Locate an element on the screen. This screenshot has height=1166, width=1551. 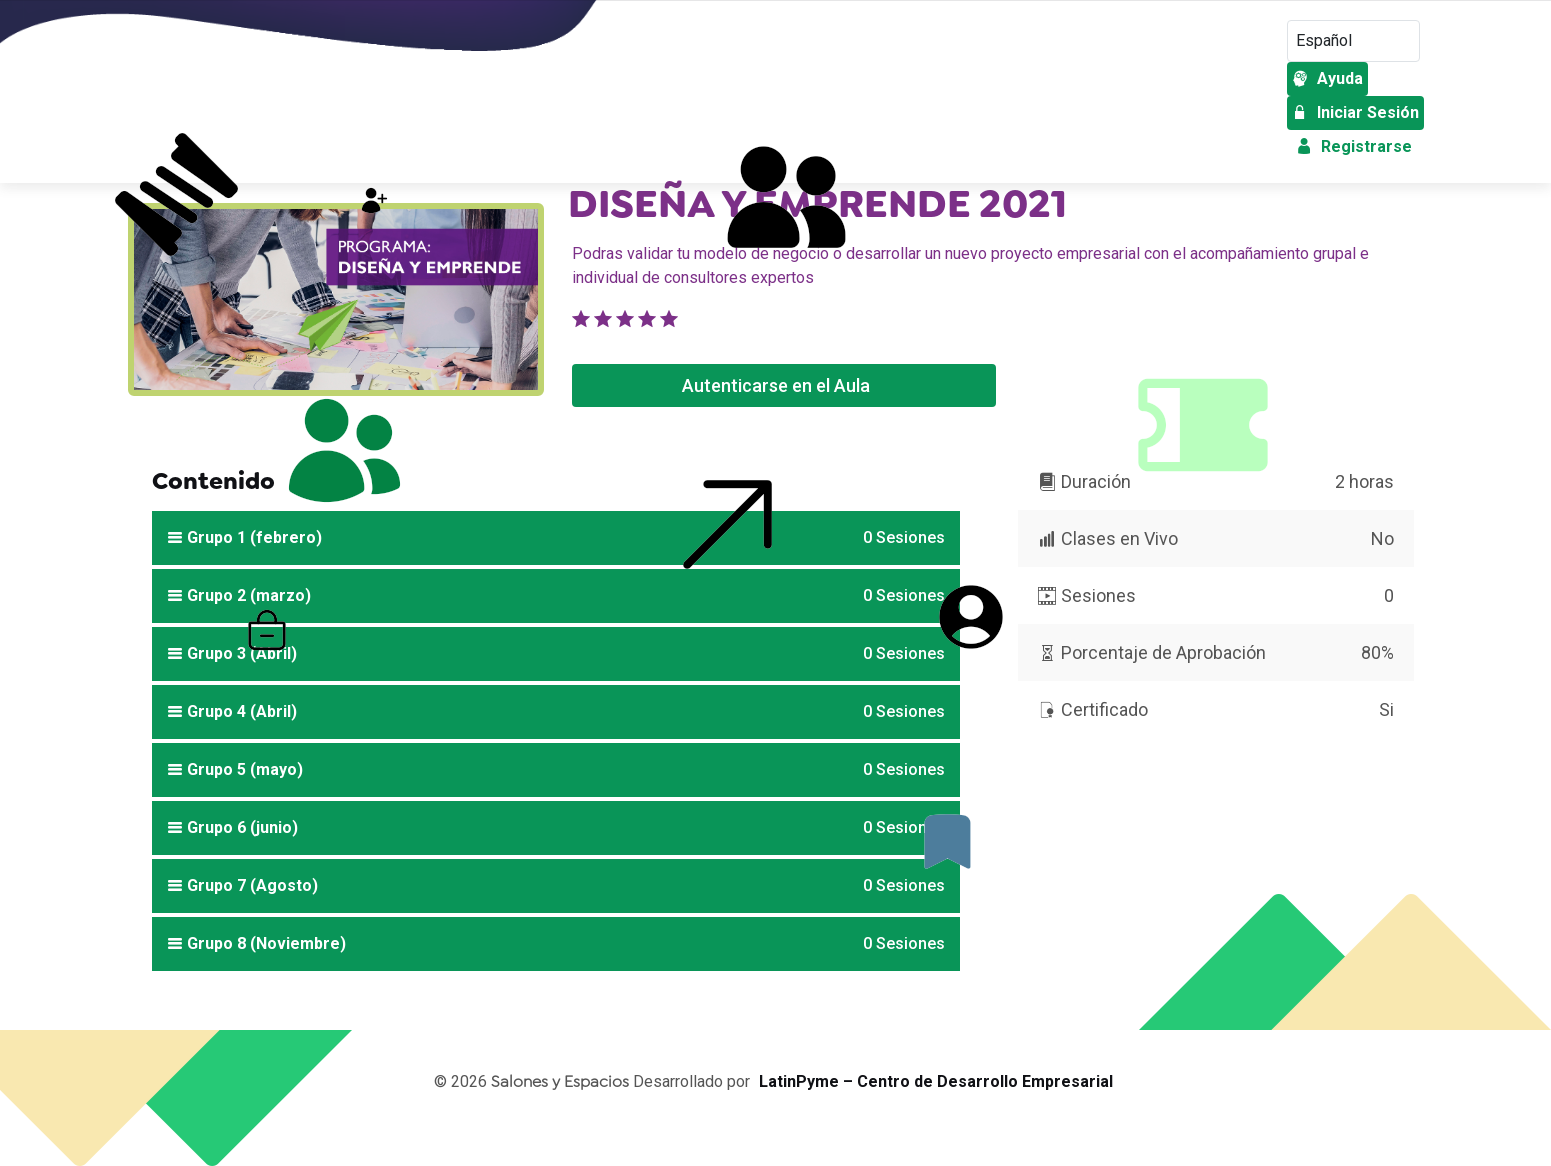
view your tickets or passes is located at coordinates (1203, 425).